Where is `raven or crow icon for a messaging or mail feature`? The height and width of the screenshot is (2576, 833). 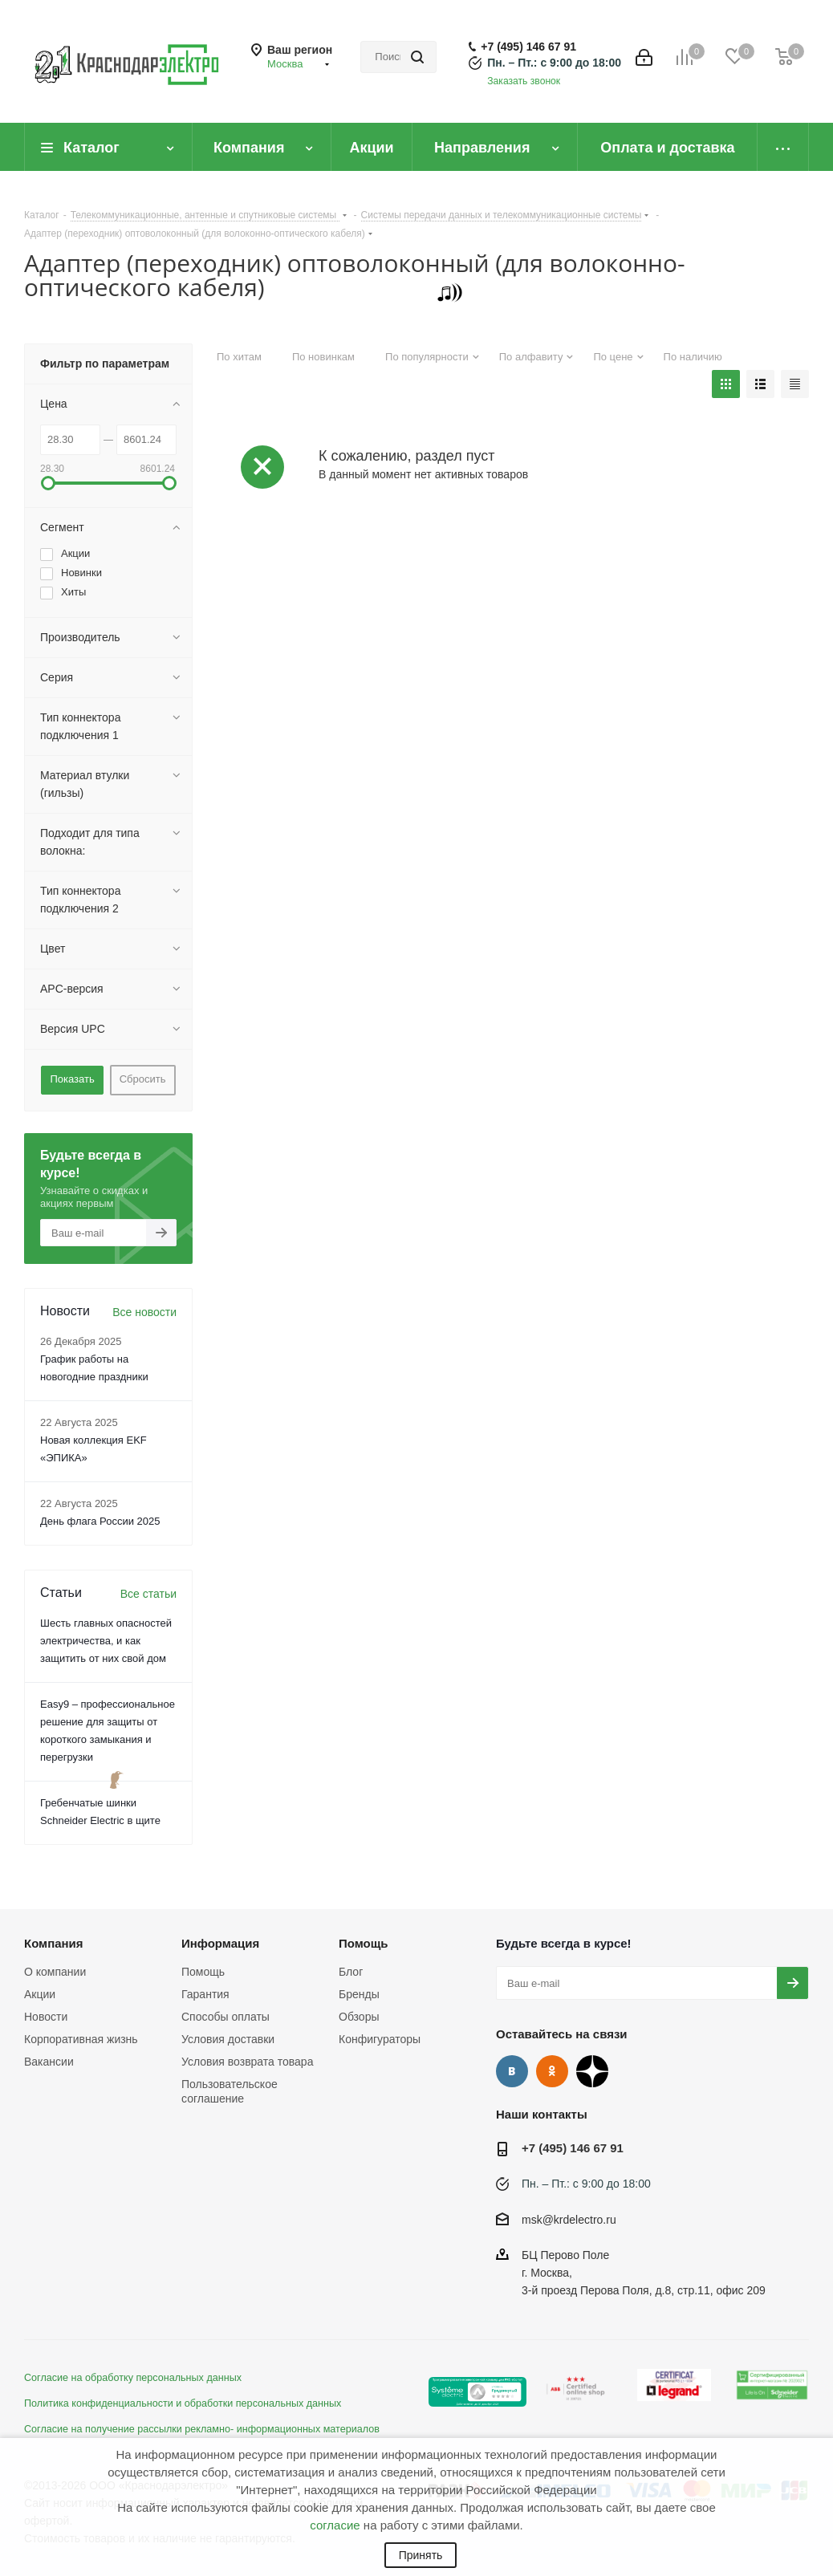
raven or crow icon for a messaging or mail feature is located at coordinates (115, 1780).